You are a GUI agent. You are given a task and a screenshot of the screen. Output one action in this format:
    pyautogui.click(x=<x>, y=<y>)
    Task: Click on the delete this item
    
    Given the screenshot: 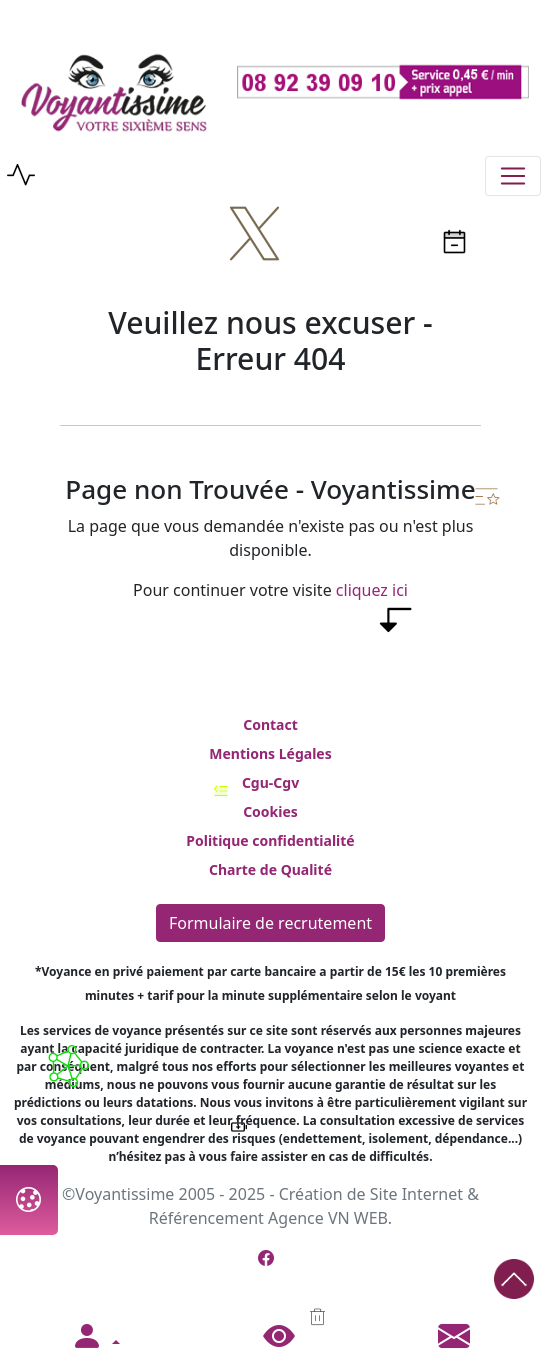 What is the action you would take?
    pyautogui.click(x=317, y=1317)
    